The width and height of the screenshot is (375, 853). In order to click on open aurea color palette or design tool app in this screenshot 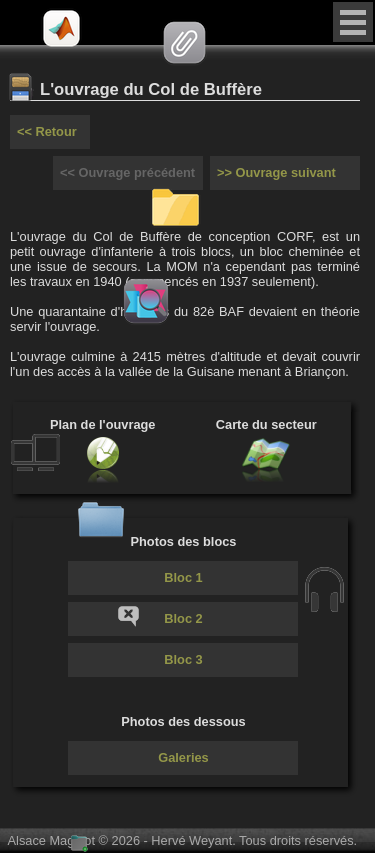, I will do `click(146, 301)`.